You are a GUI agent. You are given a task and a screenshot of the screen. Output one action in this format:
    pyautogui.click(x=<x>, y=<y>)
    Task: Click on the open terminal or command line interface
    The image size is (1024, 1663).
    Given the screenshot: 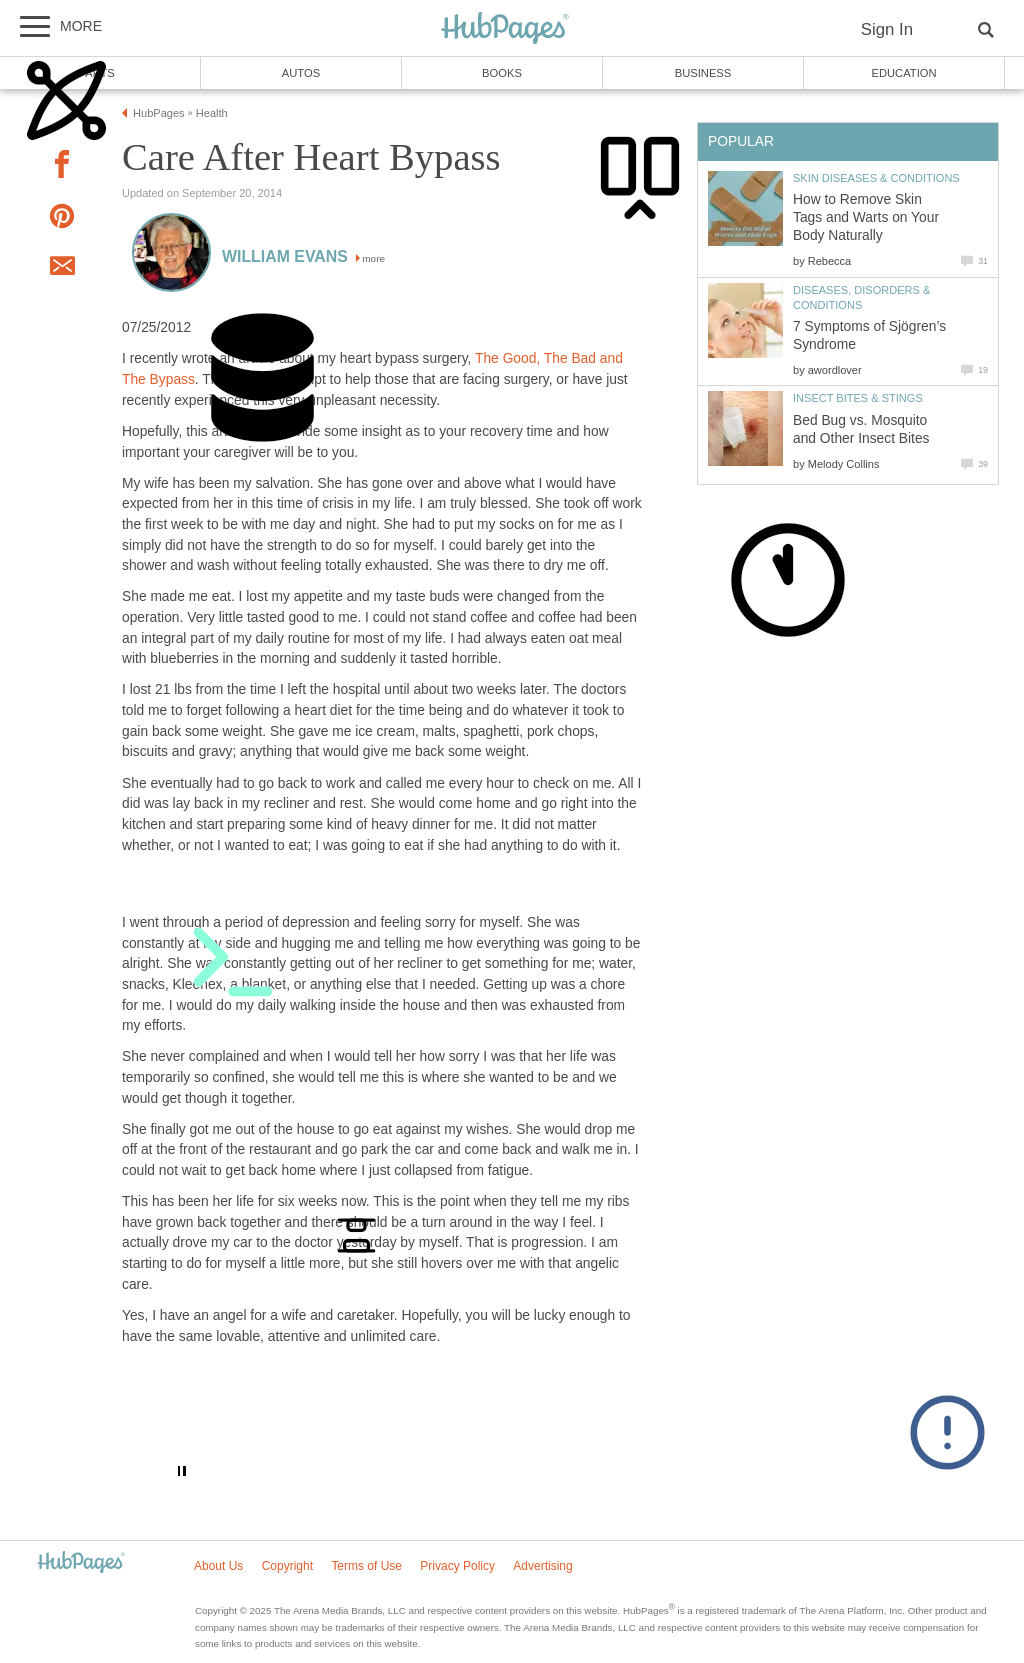 What is the action you would take?
    pyautogui.click(x=233, y=957)
    